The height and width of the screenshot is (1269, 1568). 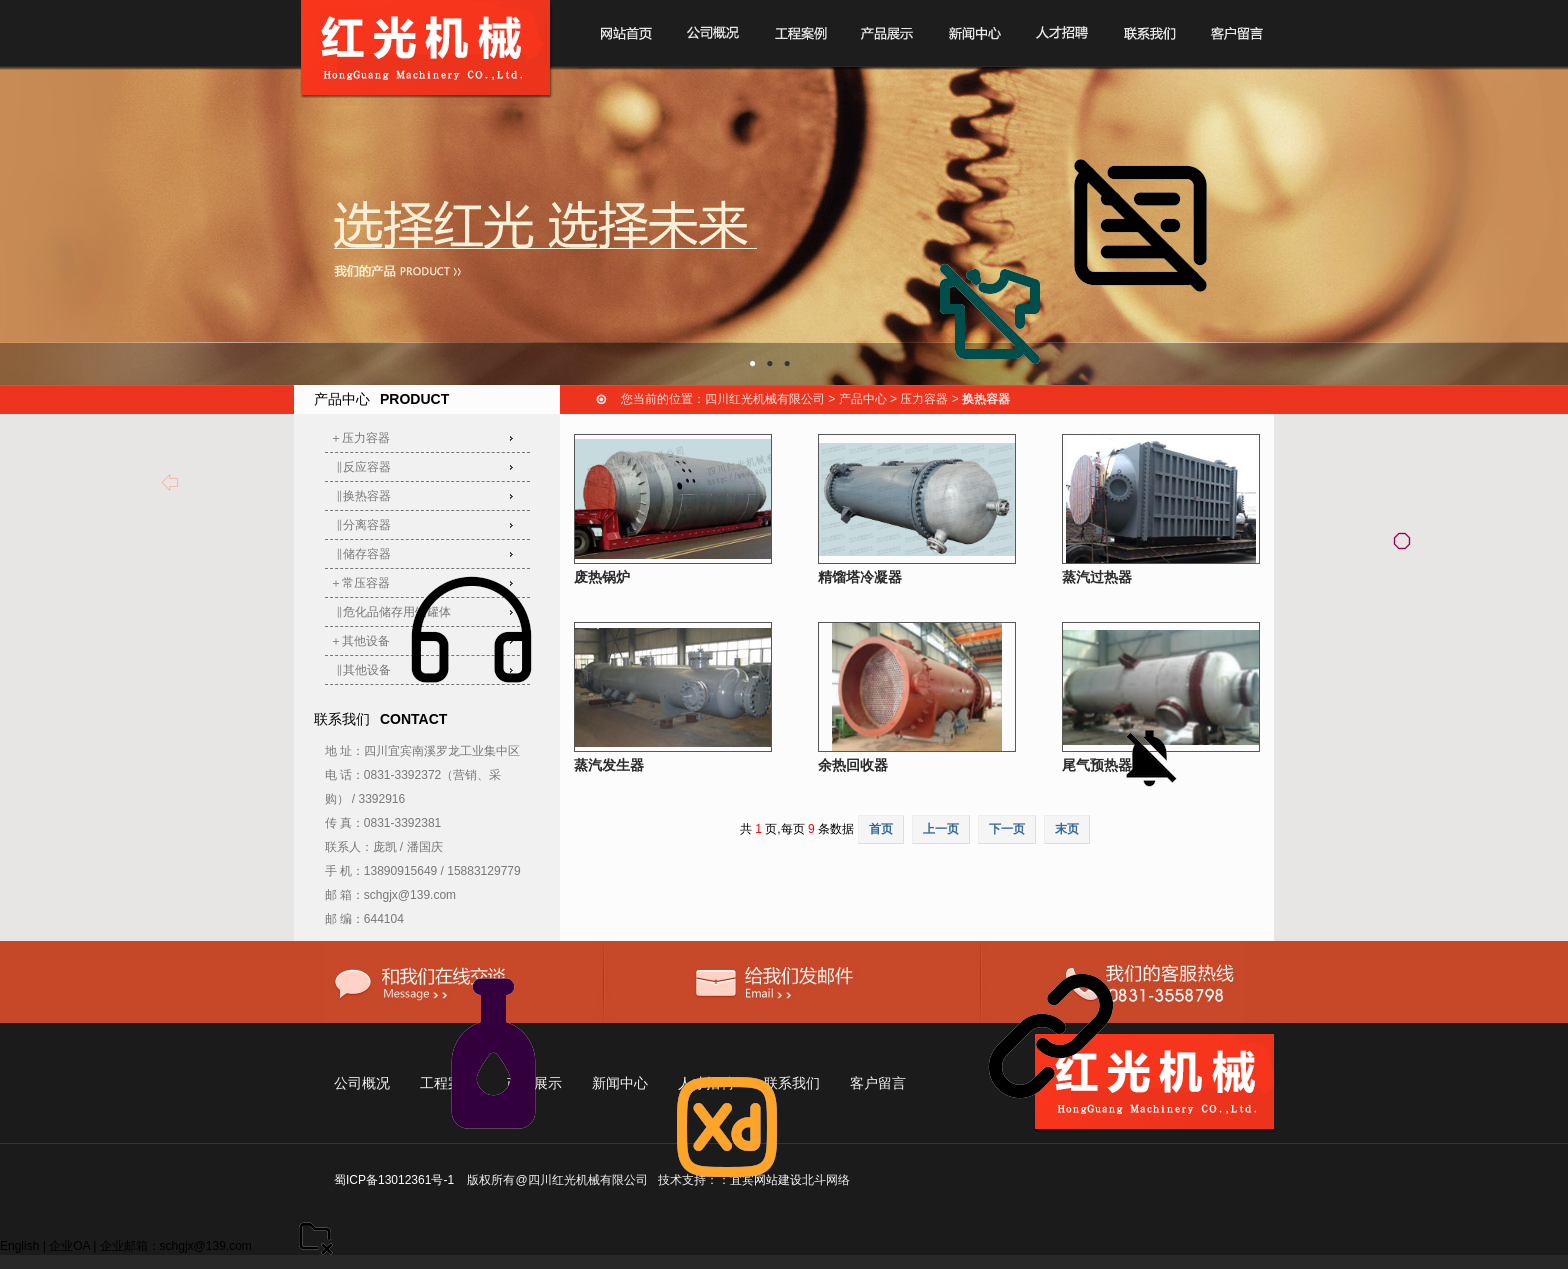 What do you see at coordinates (315, 1237) in the screenshot?
I see `delete a folder` at bounding box center [315, 1237].